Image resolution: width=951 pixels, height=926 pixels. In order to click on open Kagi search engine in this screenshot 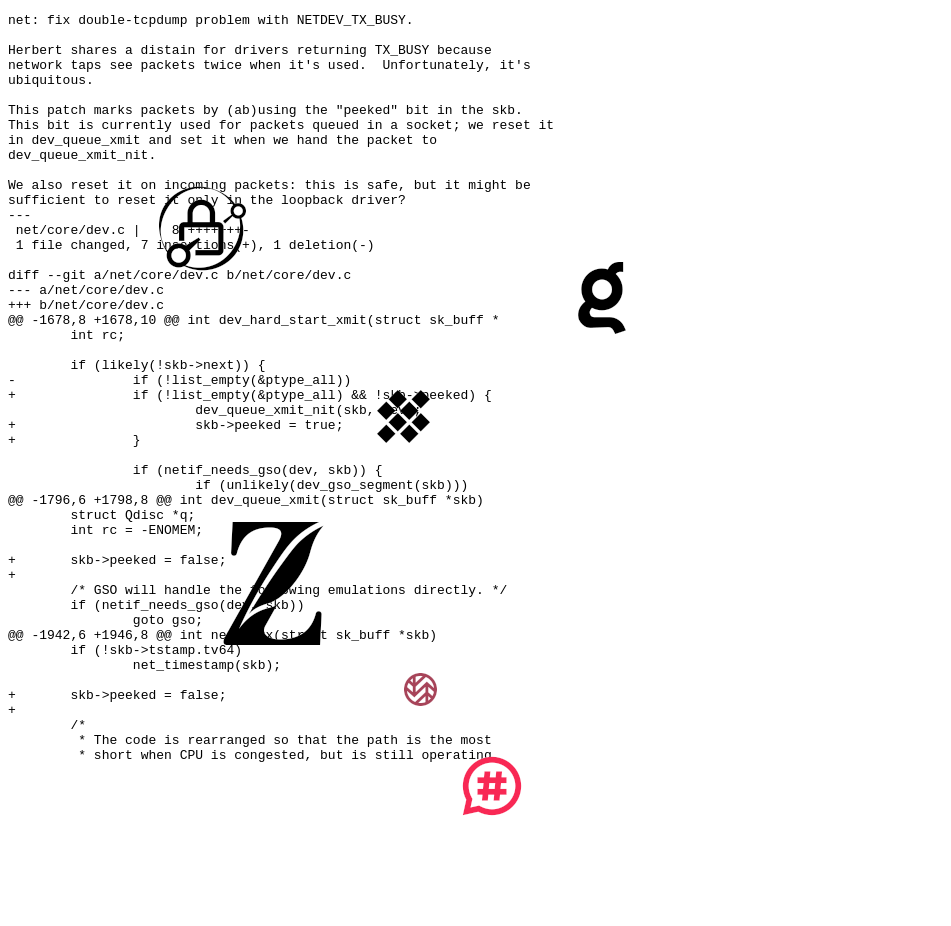, I will do `click(602, 298)`.